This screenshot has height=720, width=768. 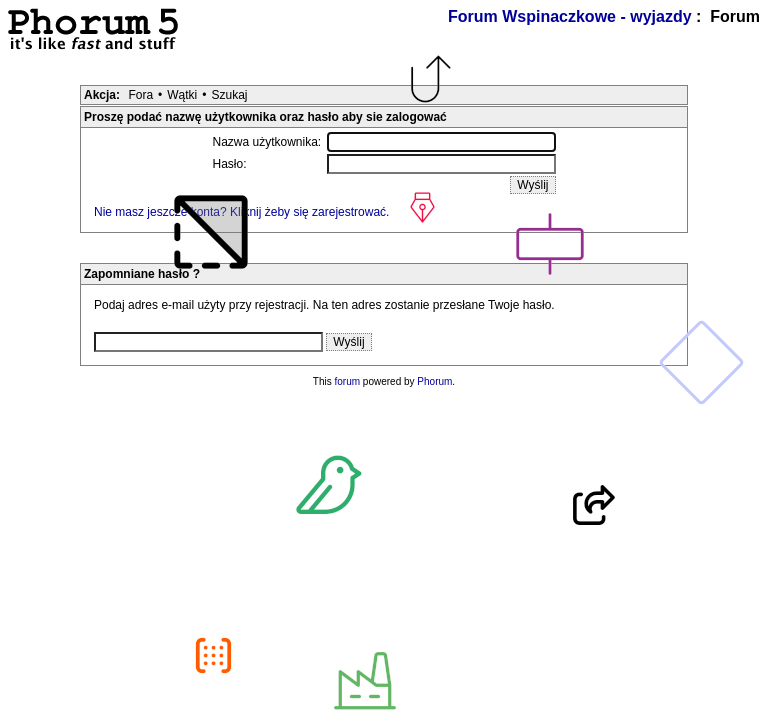 I want to click on align object to horizontal center, so click(x=550, y=244).